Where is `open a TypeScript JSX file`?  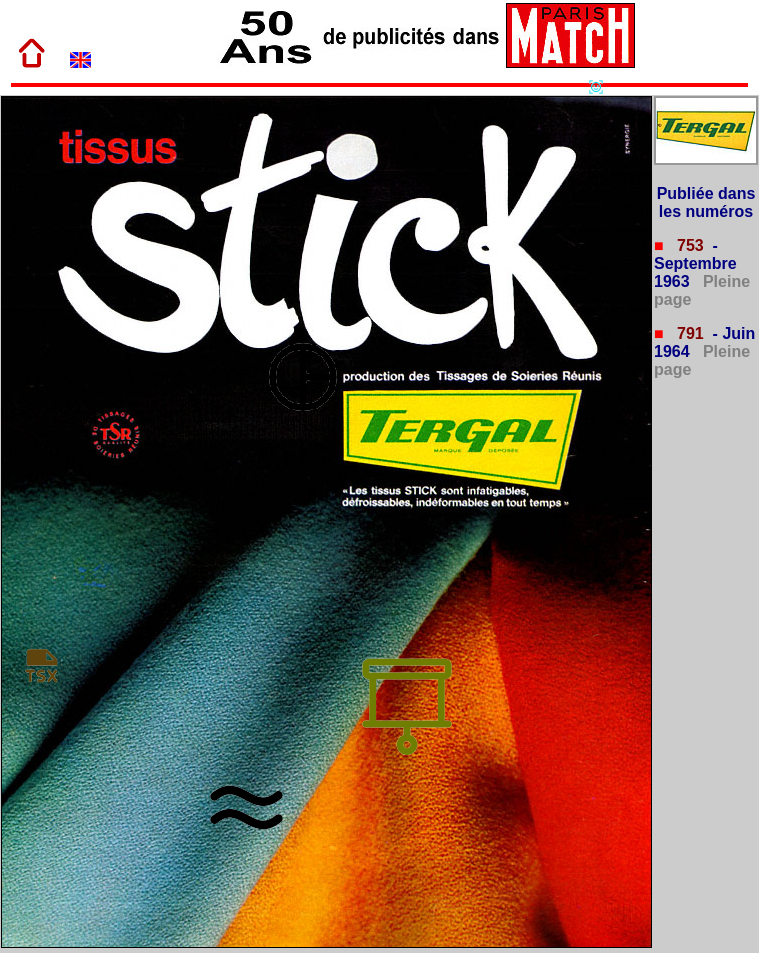 open a TypeScript JSX file is located at coordinates (42, 667).